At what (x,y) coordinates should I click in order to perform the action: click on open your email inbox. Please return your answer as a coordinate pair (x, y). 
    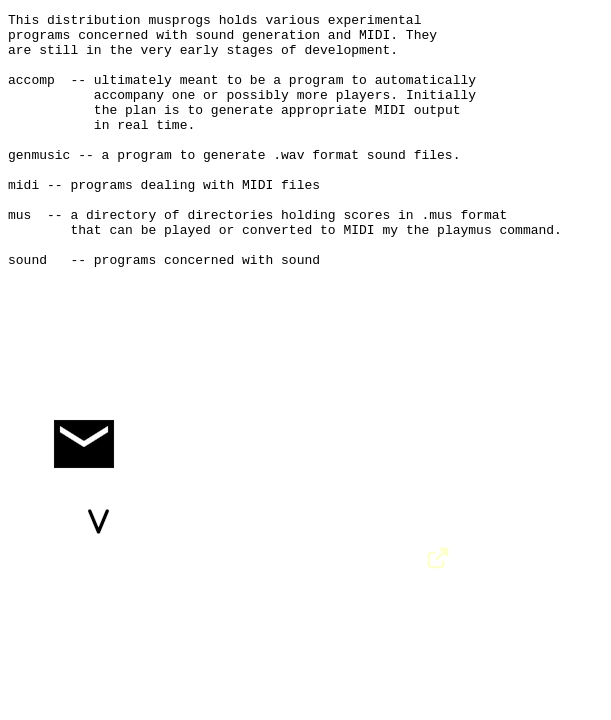
    Looking at the image, I should click on (84, 444).